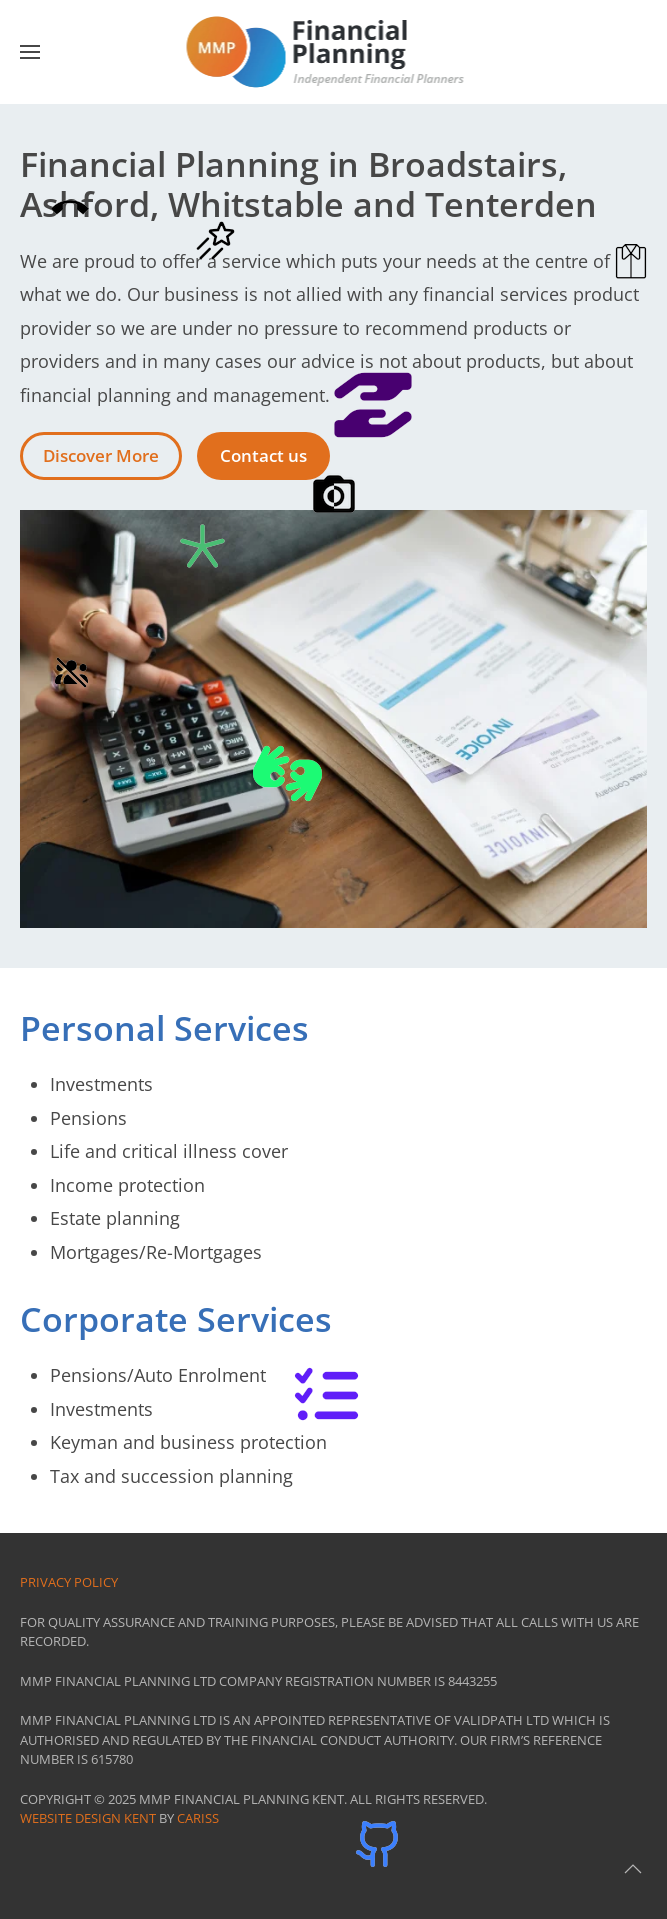  What do you see at coordinates (202, 546) in the screenshot?
I see `indicates a required field in a form` at bounding box center [202, 546].